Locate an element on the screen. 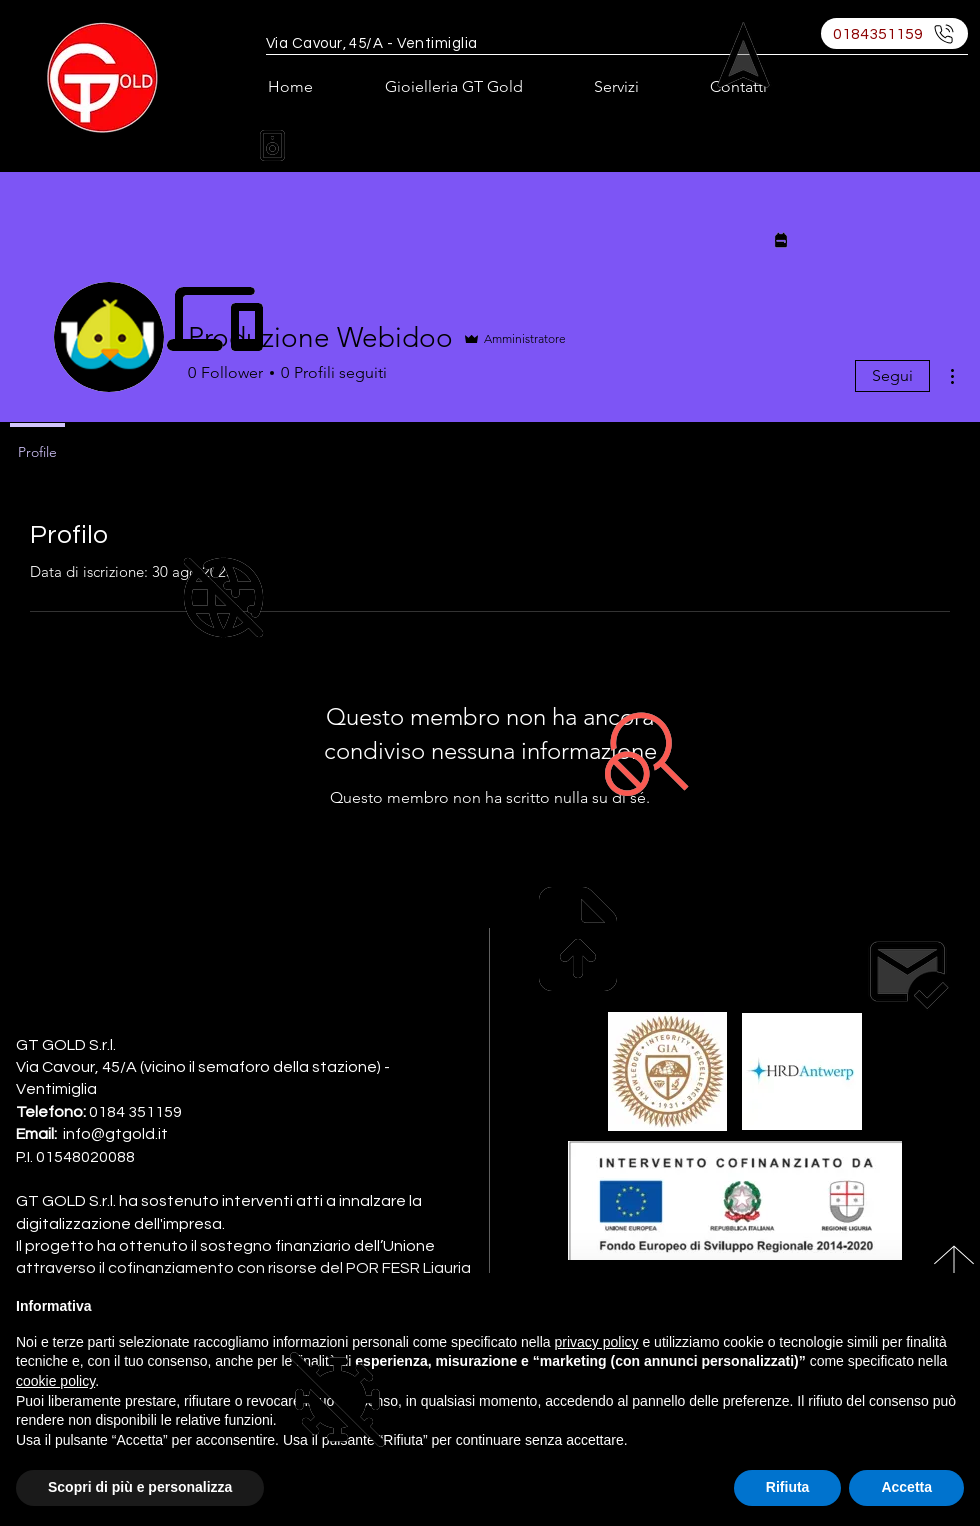 The width and height of the screenshot is (980, 1526). disable internet or web access is located at coordinates (223, 597).